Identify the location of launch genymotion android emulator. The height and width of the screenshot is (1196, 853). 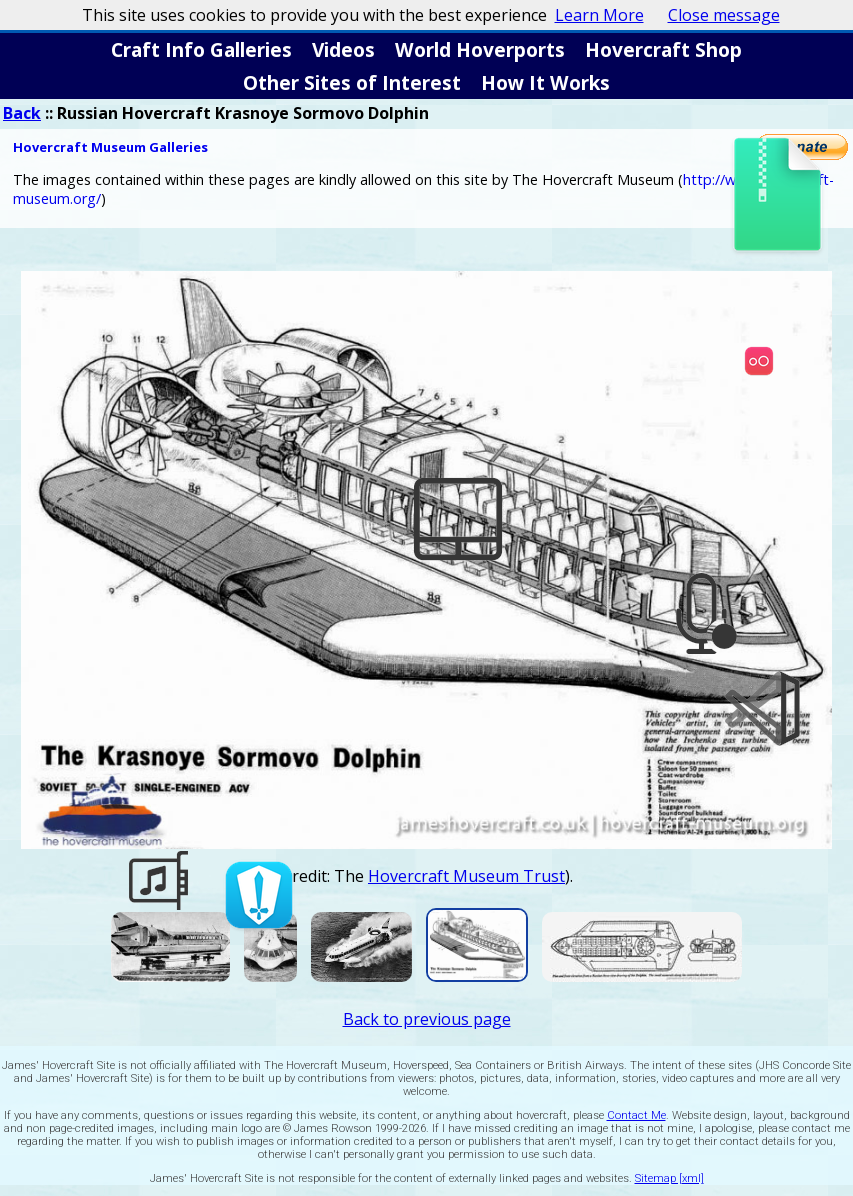
(759, 361).